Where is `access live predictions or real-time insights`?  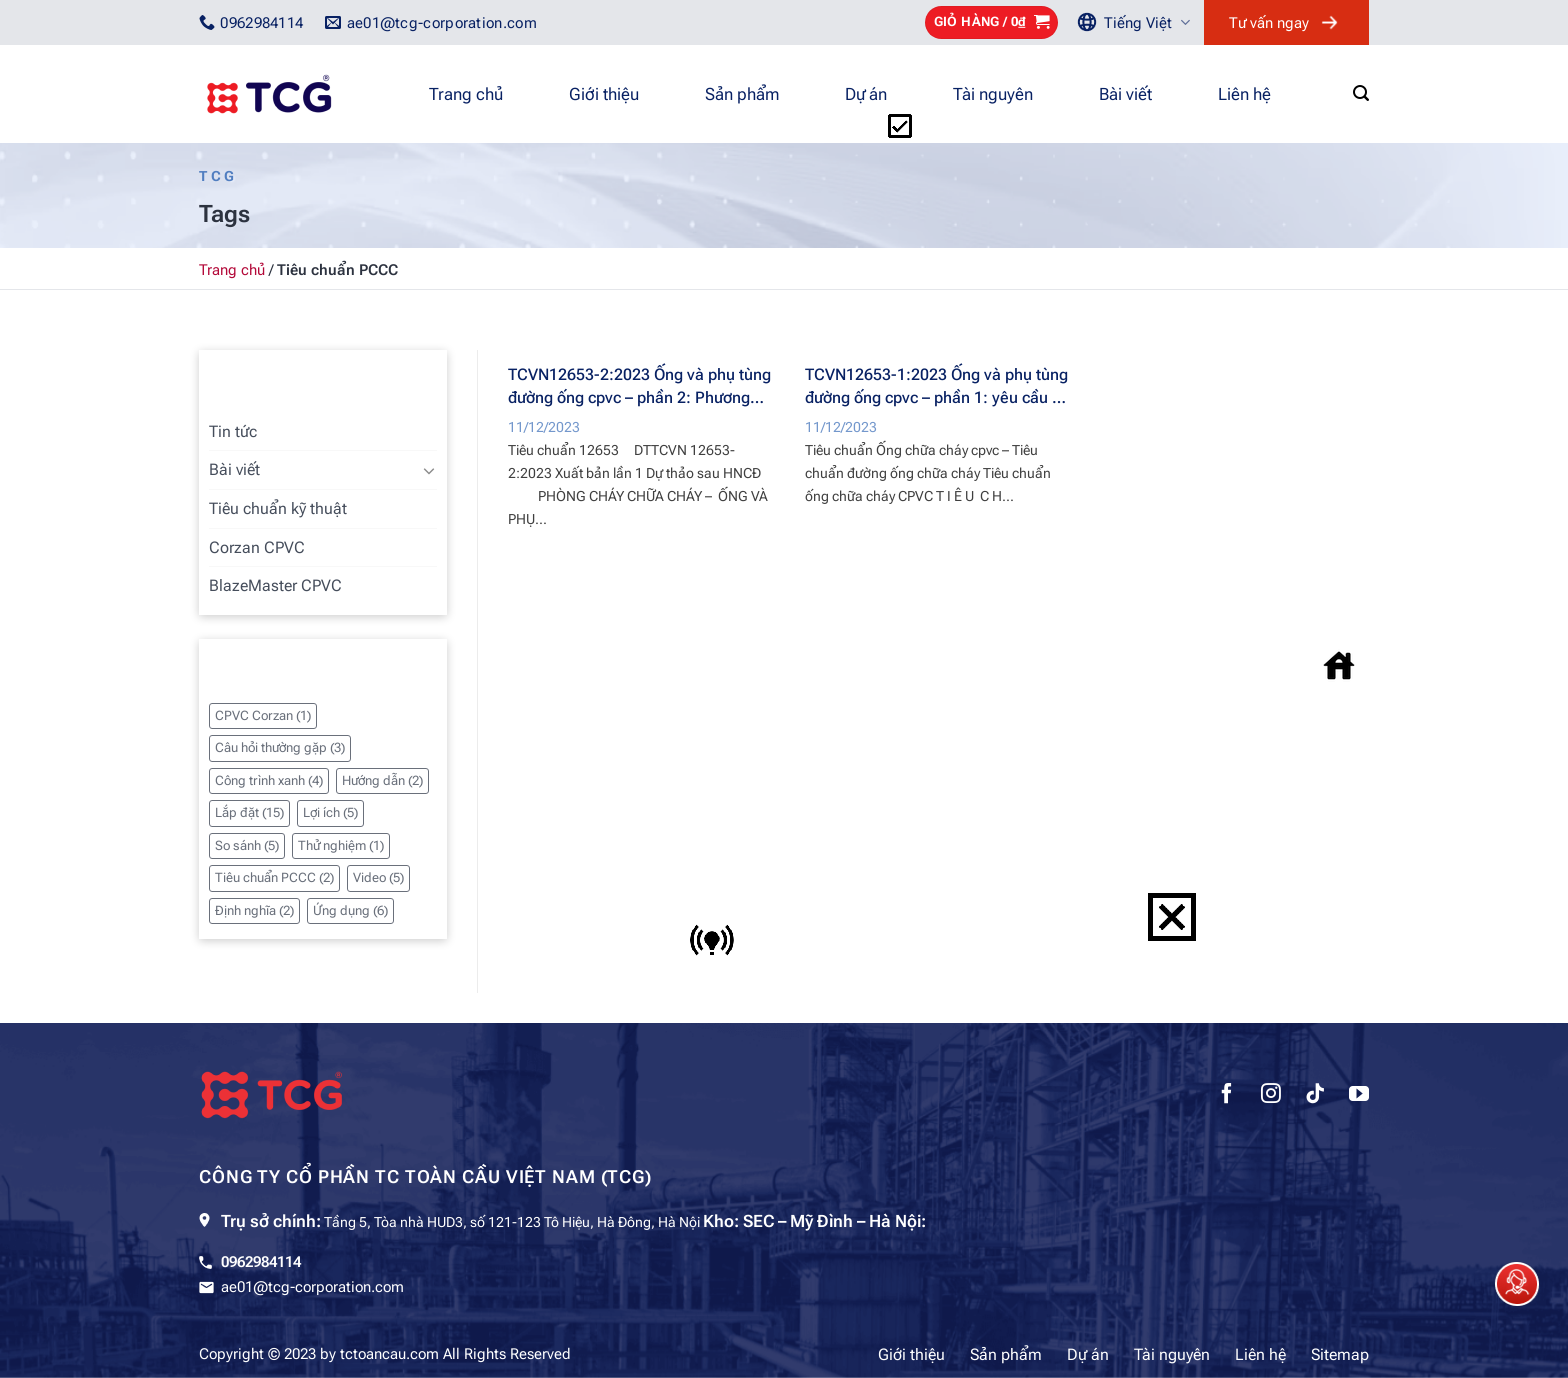 access live predictions or real-time insights is located at coordinates (712, 940).